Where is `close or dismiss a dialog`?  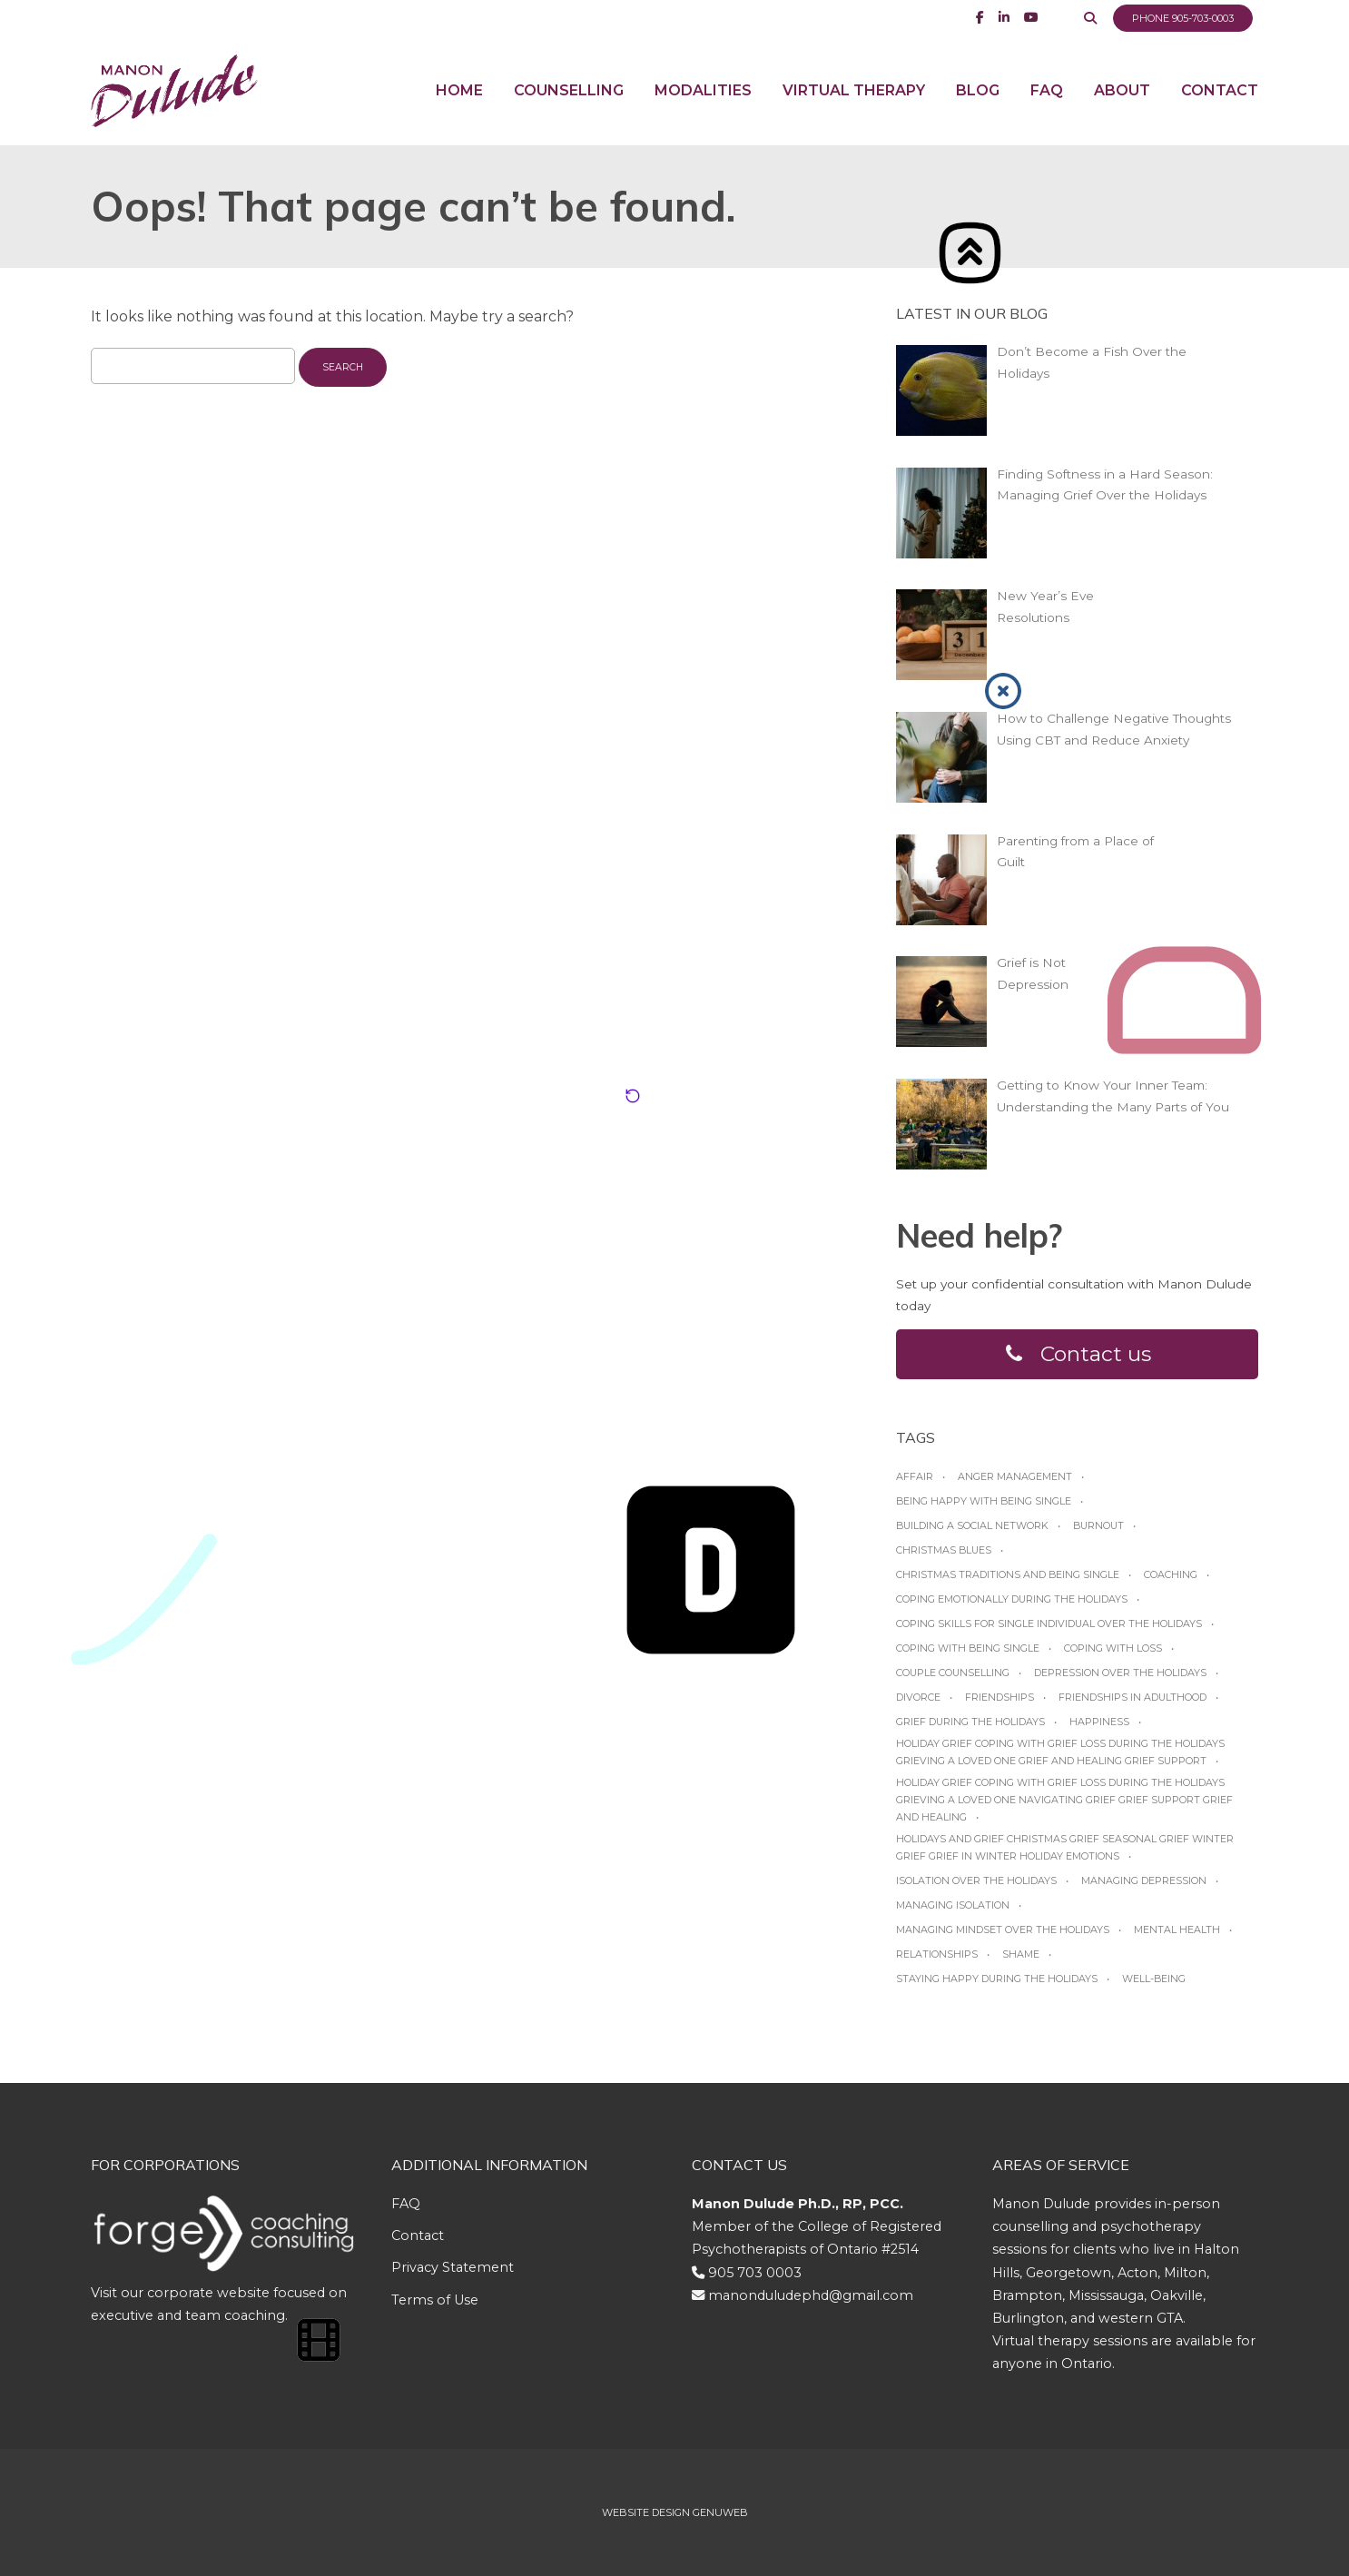 close or dismiss a dialog is located at coordinates (1003, 691).